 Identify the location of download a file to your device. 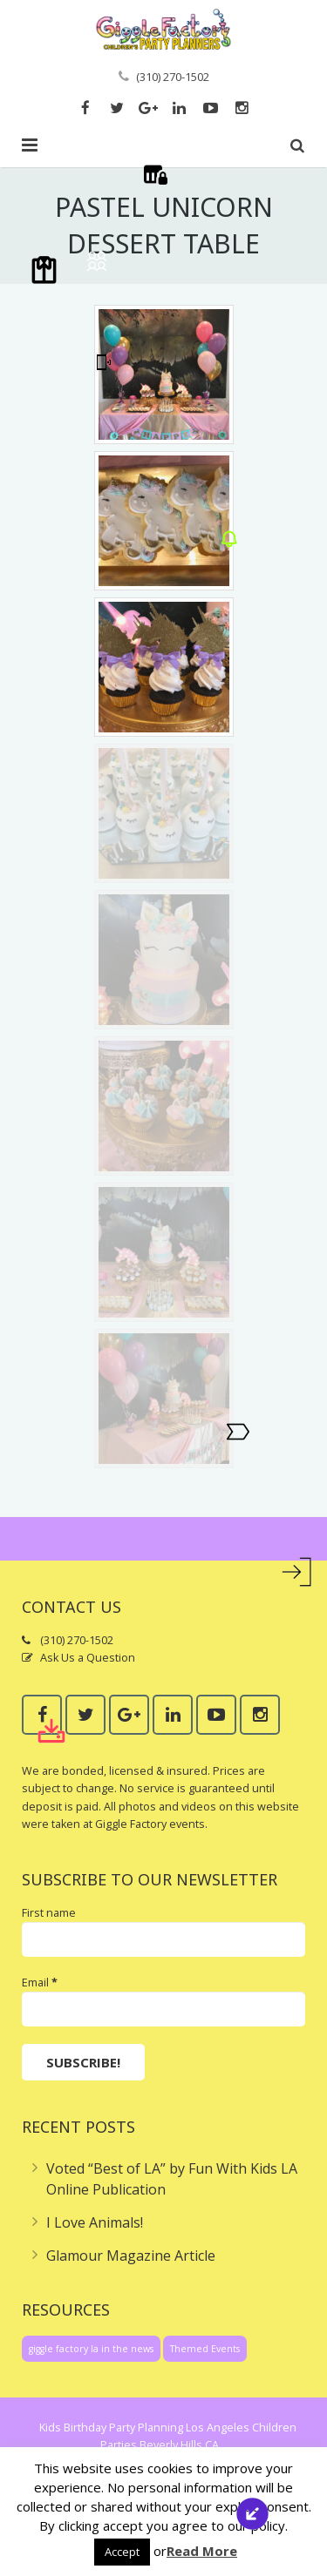
(51, 1732).